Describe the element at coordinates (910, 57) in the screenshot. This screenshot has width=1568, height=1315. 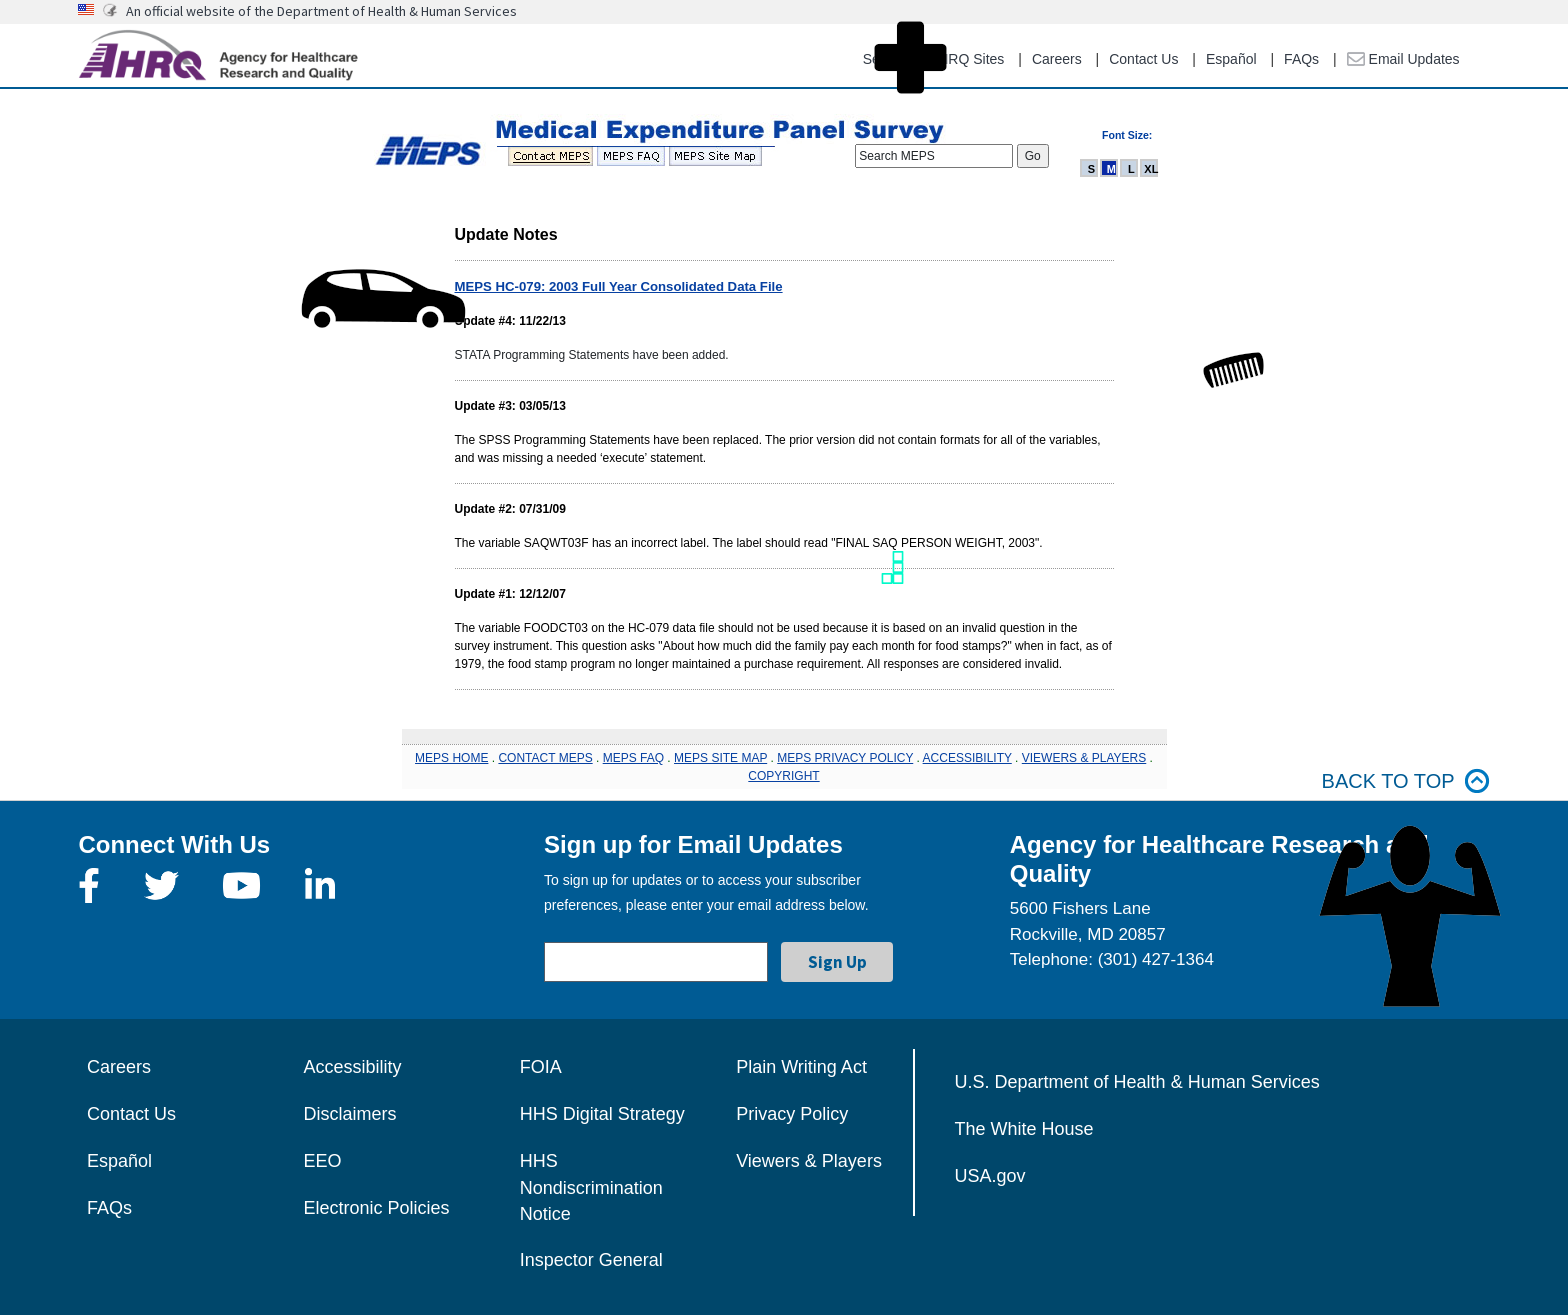
I see `indicates player health status is normal` at that location.